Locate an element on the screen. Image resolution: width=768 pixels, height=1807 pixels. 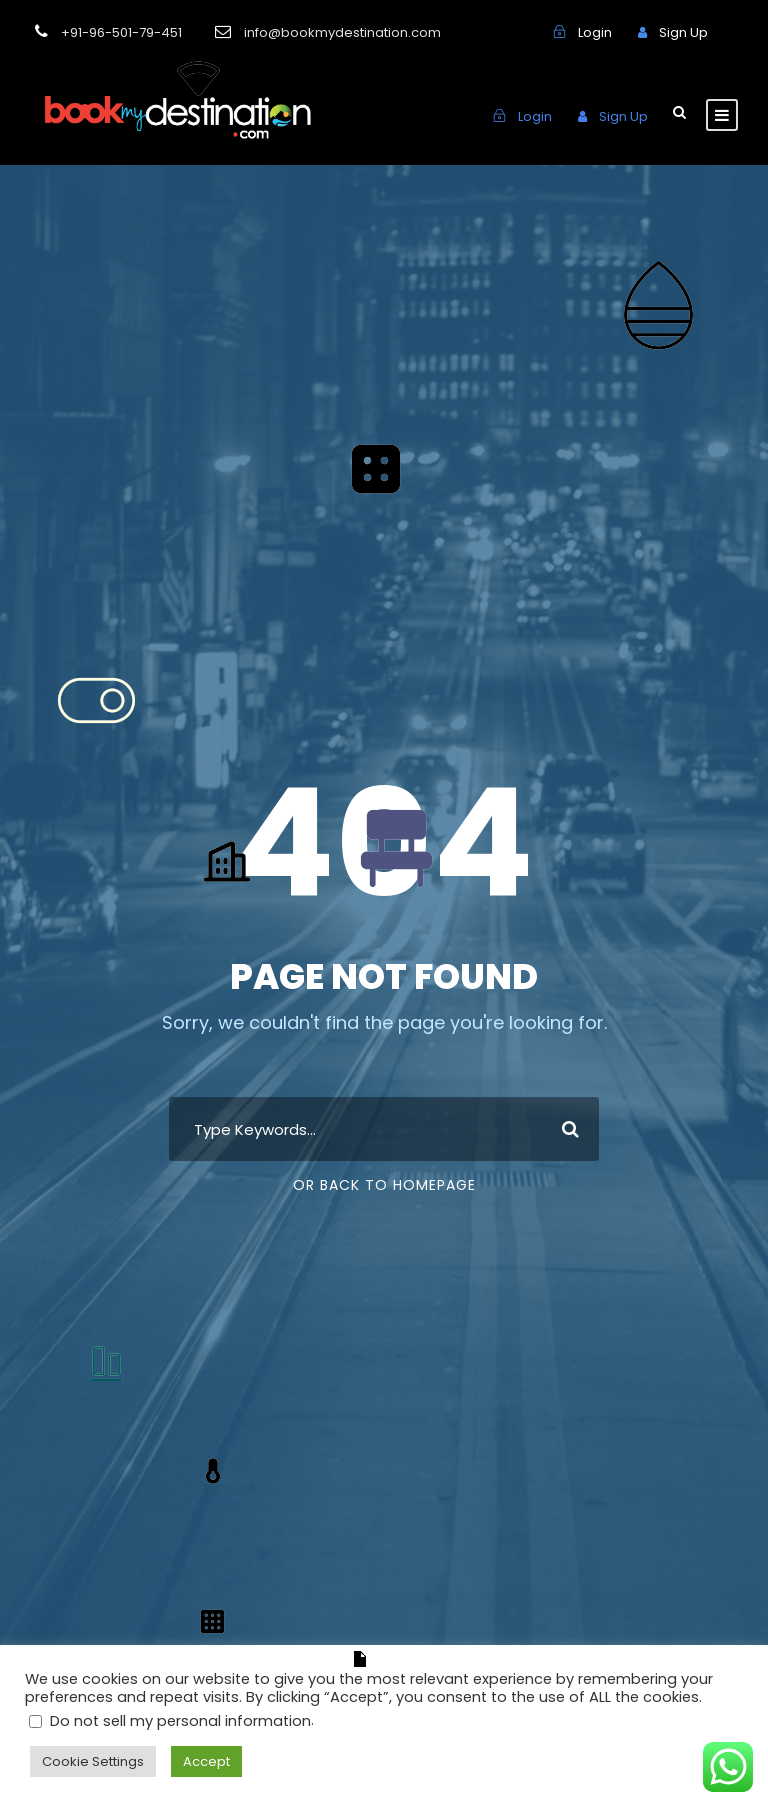
indicates partial fill level or liquid amount is located at coordinates (658, 308).